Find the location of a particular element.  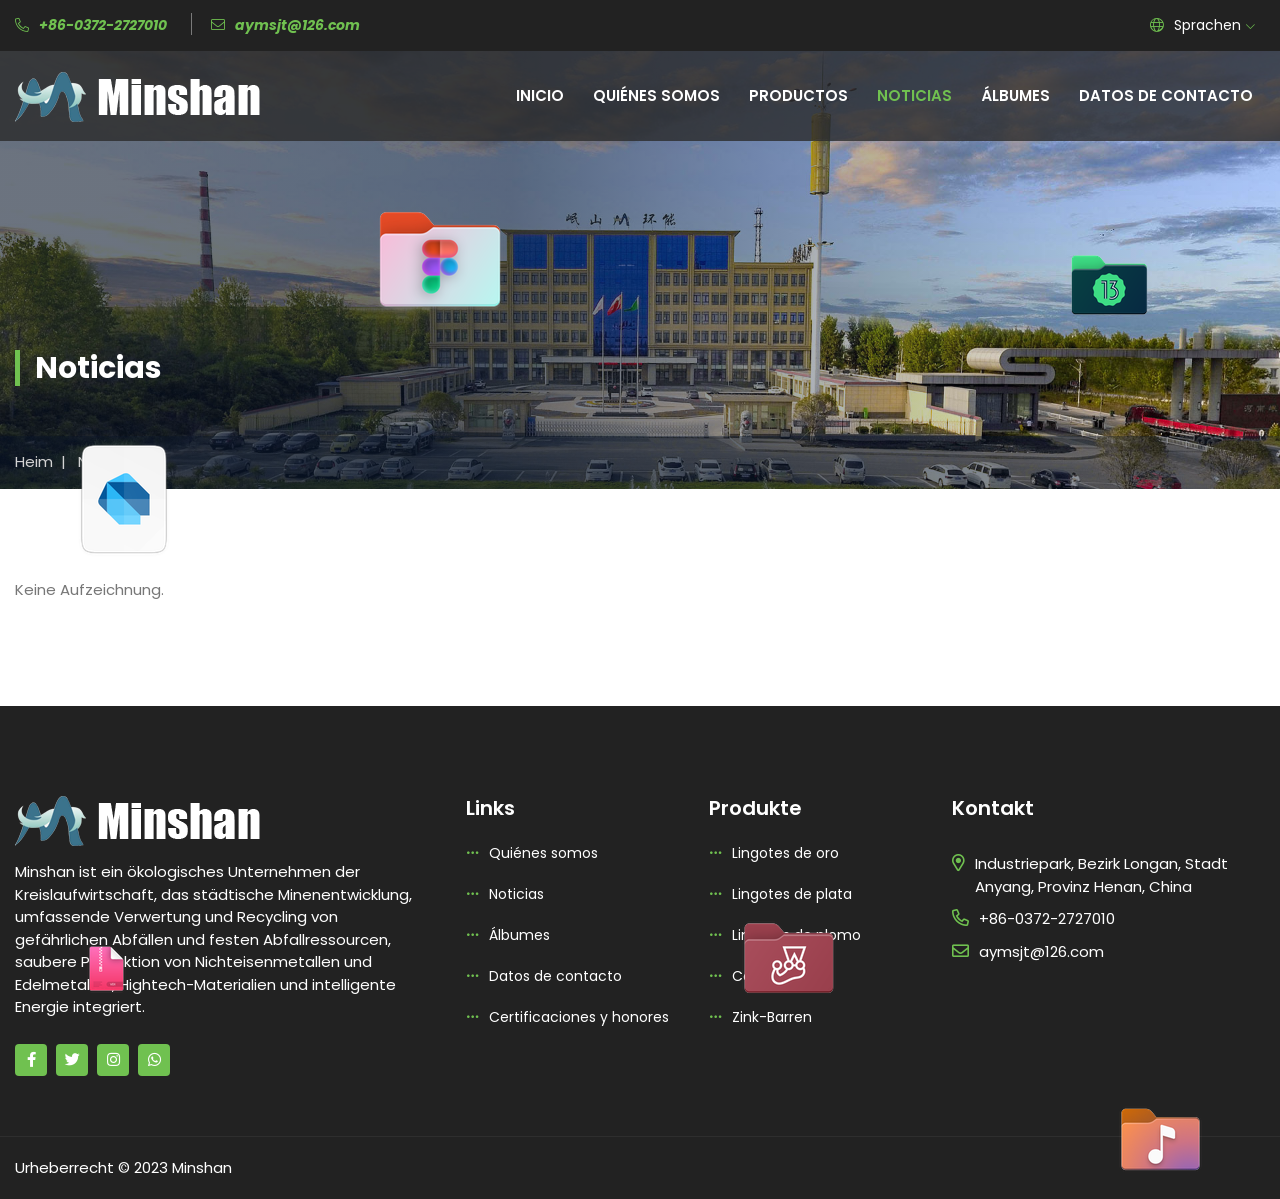

open your music folder is located at coordinates (1160, 1141).